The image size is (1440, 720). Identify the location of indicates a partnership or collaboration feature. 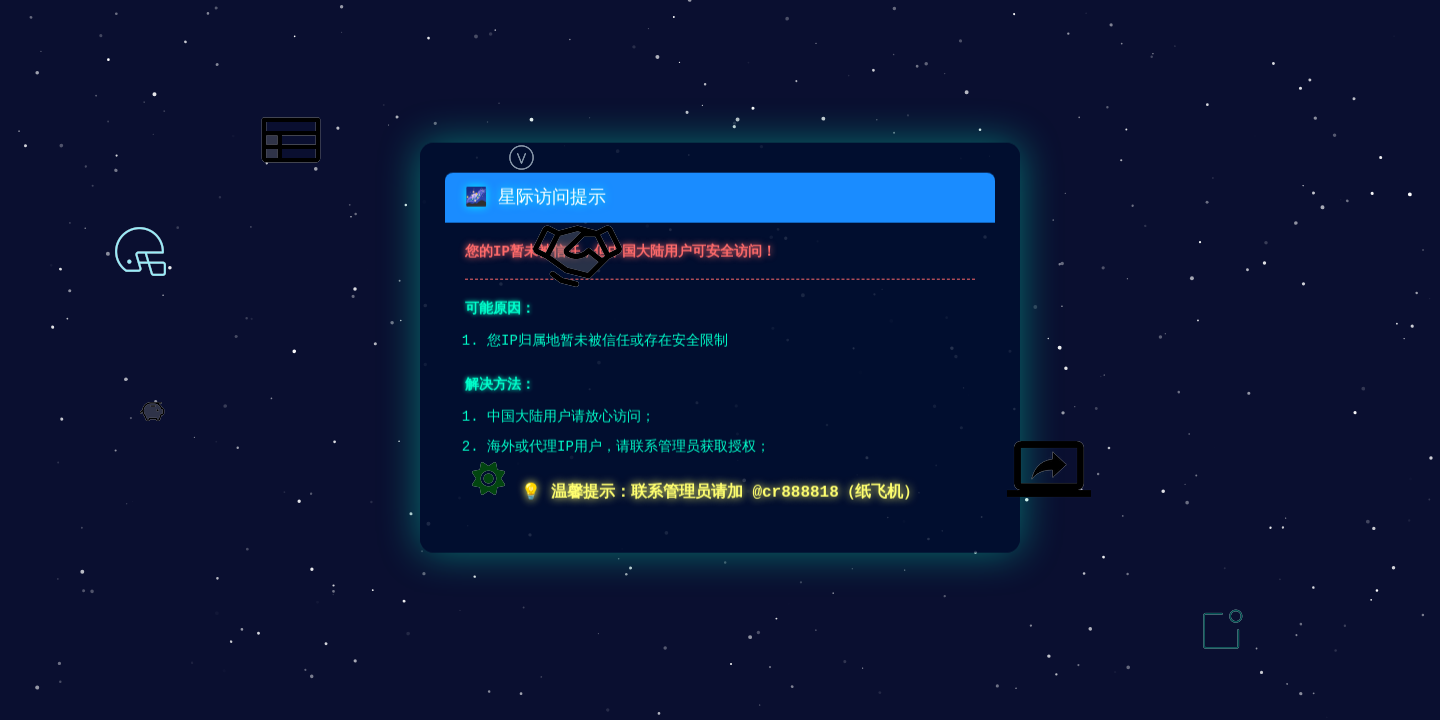
(577, 253).